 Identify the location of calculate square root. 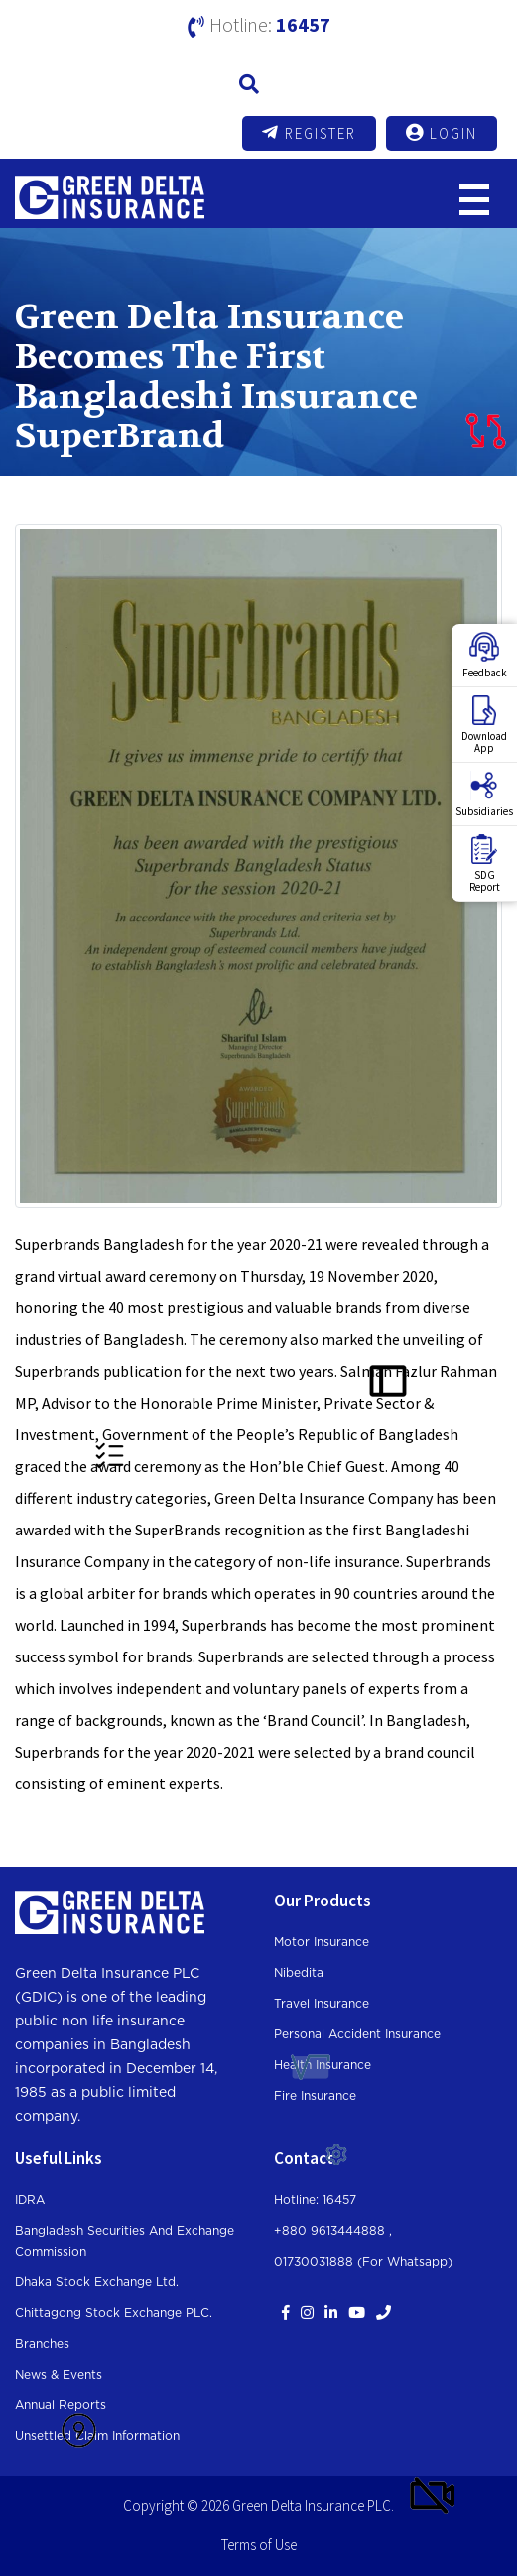
(309, 2064).